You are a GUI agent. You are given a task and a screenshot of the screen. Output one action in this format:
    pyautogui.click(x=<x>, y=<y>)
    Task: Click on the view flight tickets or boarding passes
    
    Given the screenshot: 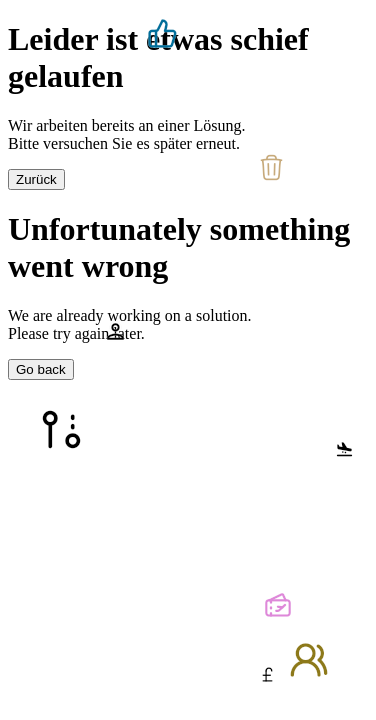 What is the action you would take?
    pyautogui.click(x=278, y=605)
    